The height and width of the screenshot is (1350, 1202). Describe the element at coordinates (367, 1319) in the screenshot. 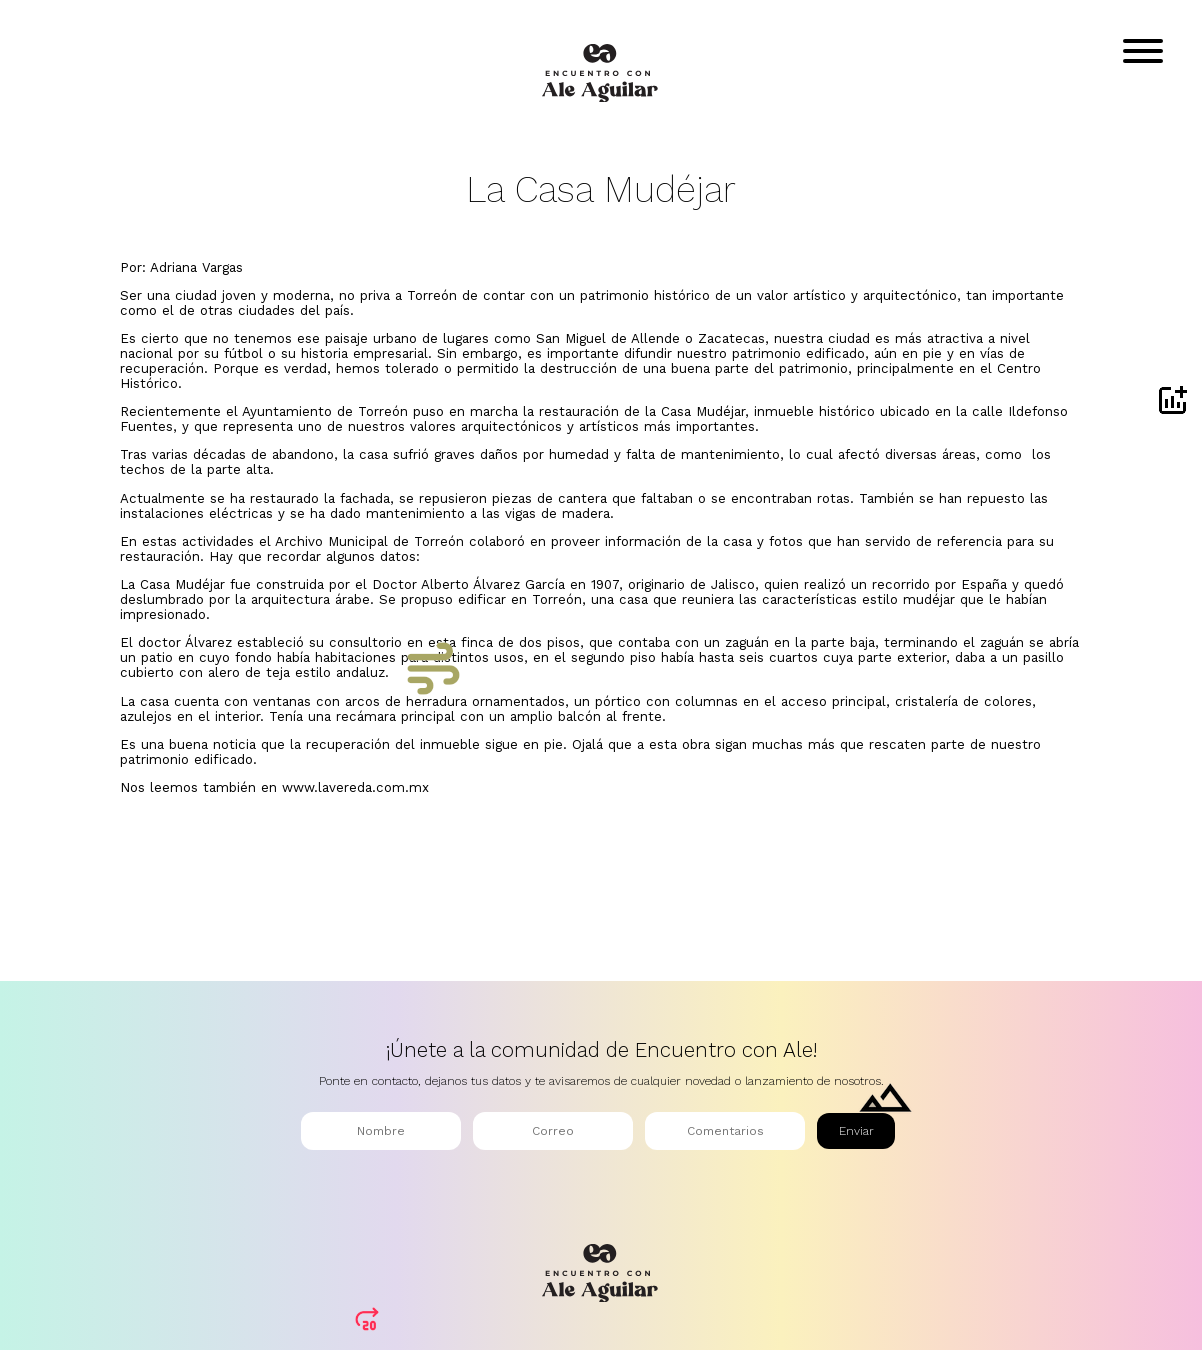

I see `skip forward 20 seconds` at that location.